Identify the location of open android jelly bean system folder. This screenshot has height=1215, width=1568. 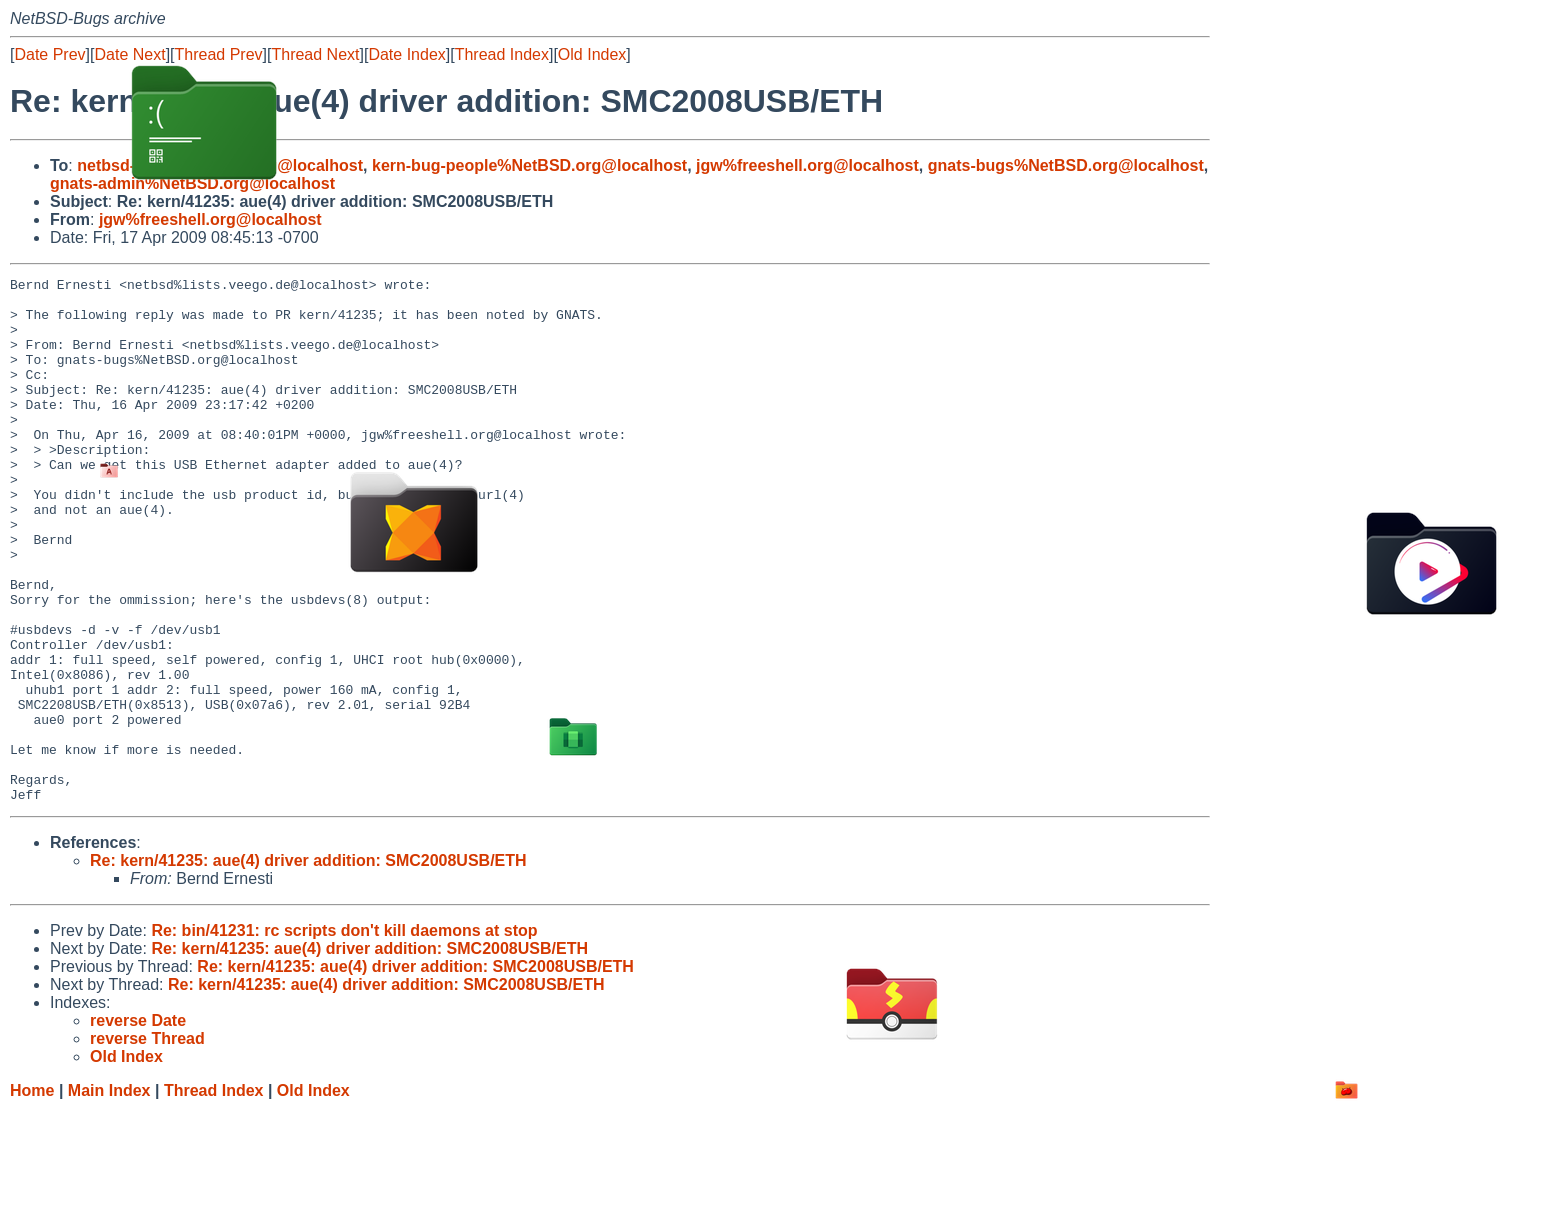
(1346, 1090).